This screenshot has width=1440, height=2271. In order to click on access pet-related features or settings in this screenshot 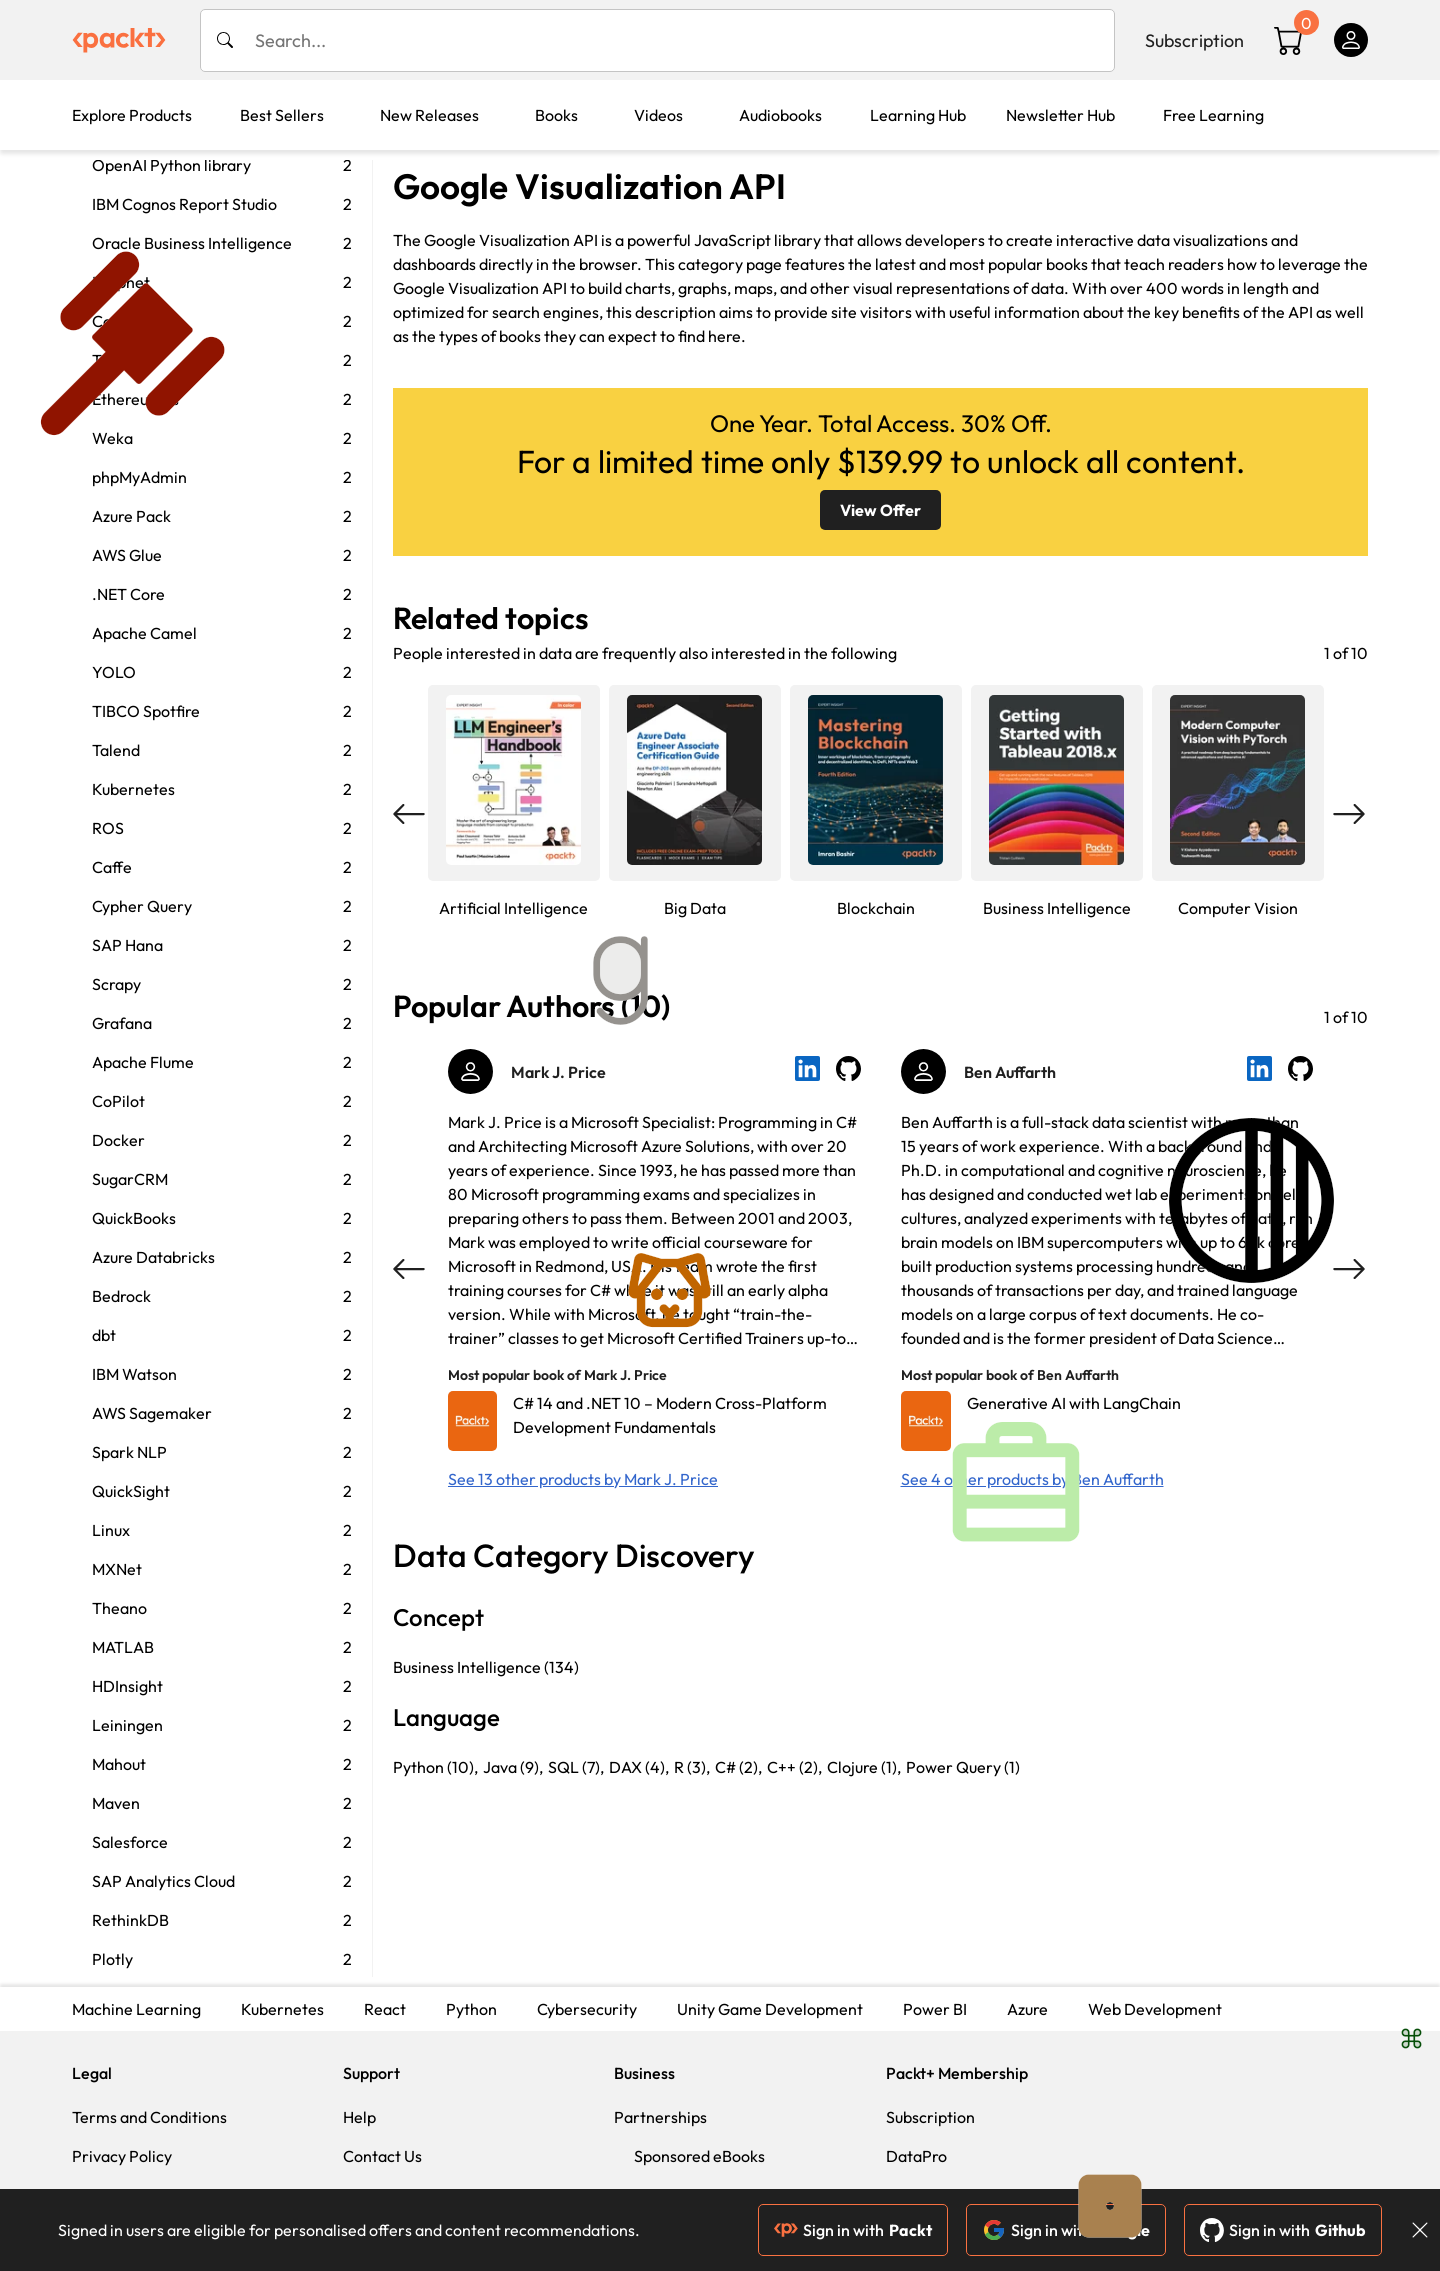, I will do `click(669, 1291)`.